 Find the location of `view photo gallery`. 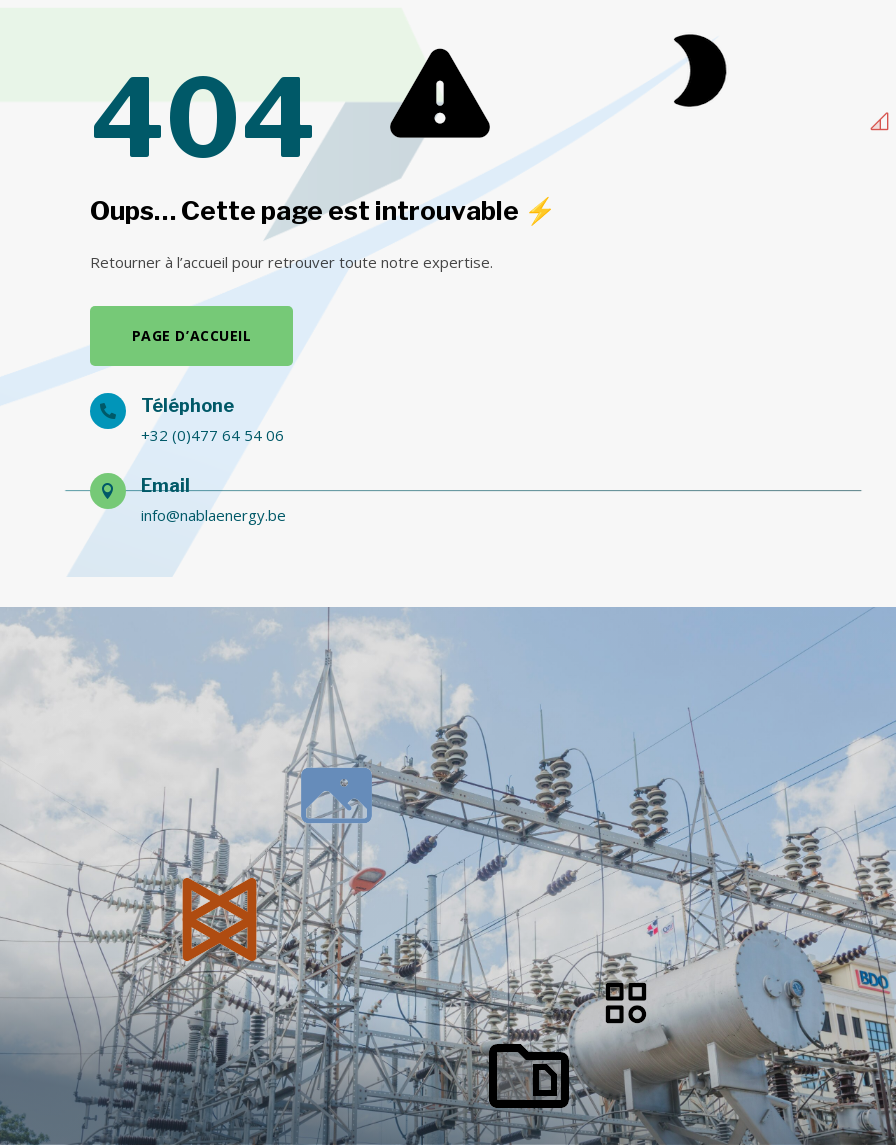

view photo gallery is located at coordinates (336, 795).